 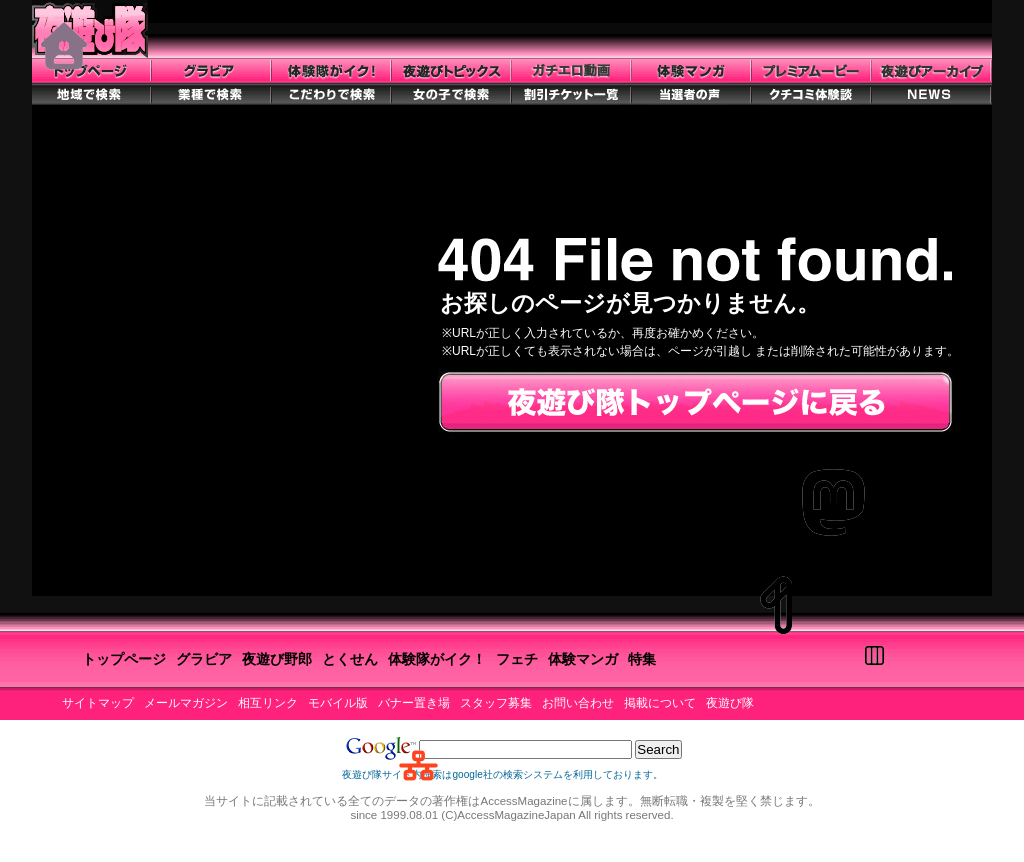 I want to click on view your home profile, so click(x=64, y=46).